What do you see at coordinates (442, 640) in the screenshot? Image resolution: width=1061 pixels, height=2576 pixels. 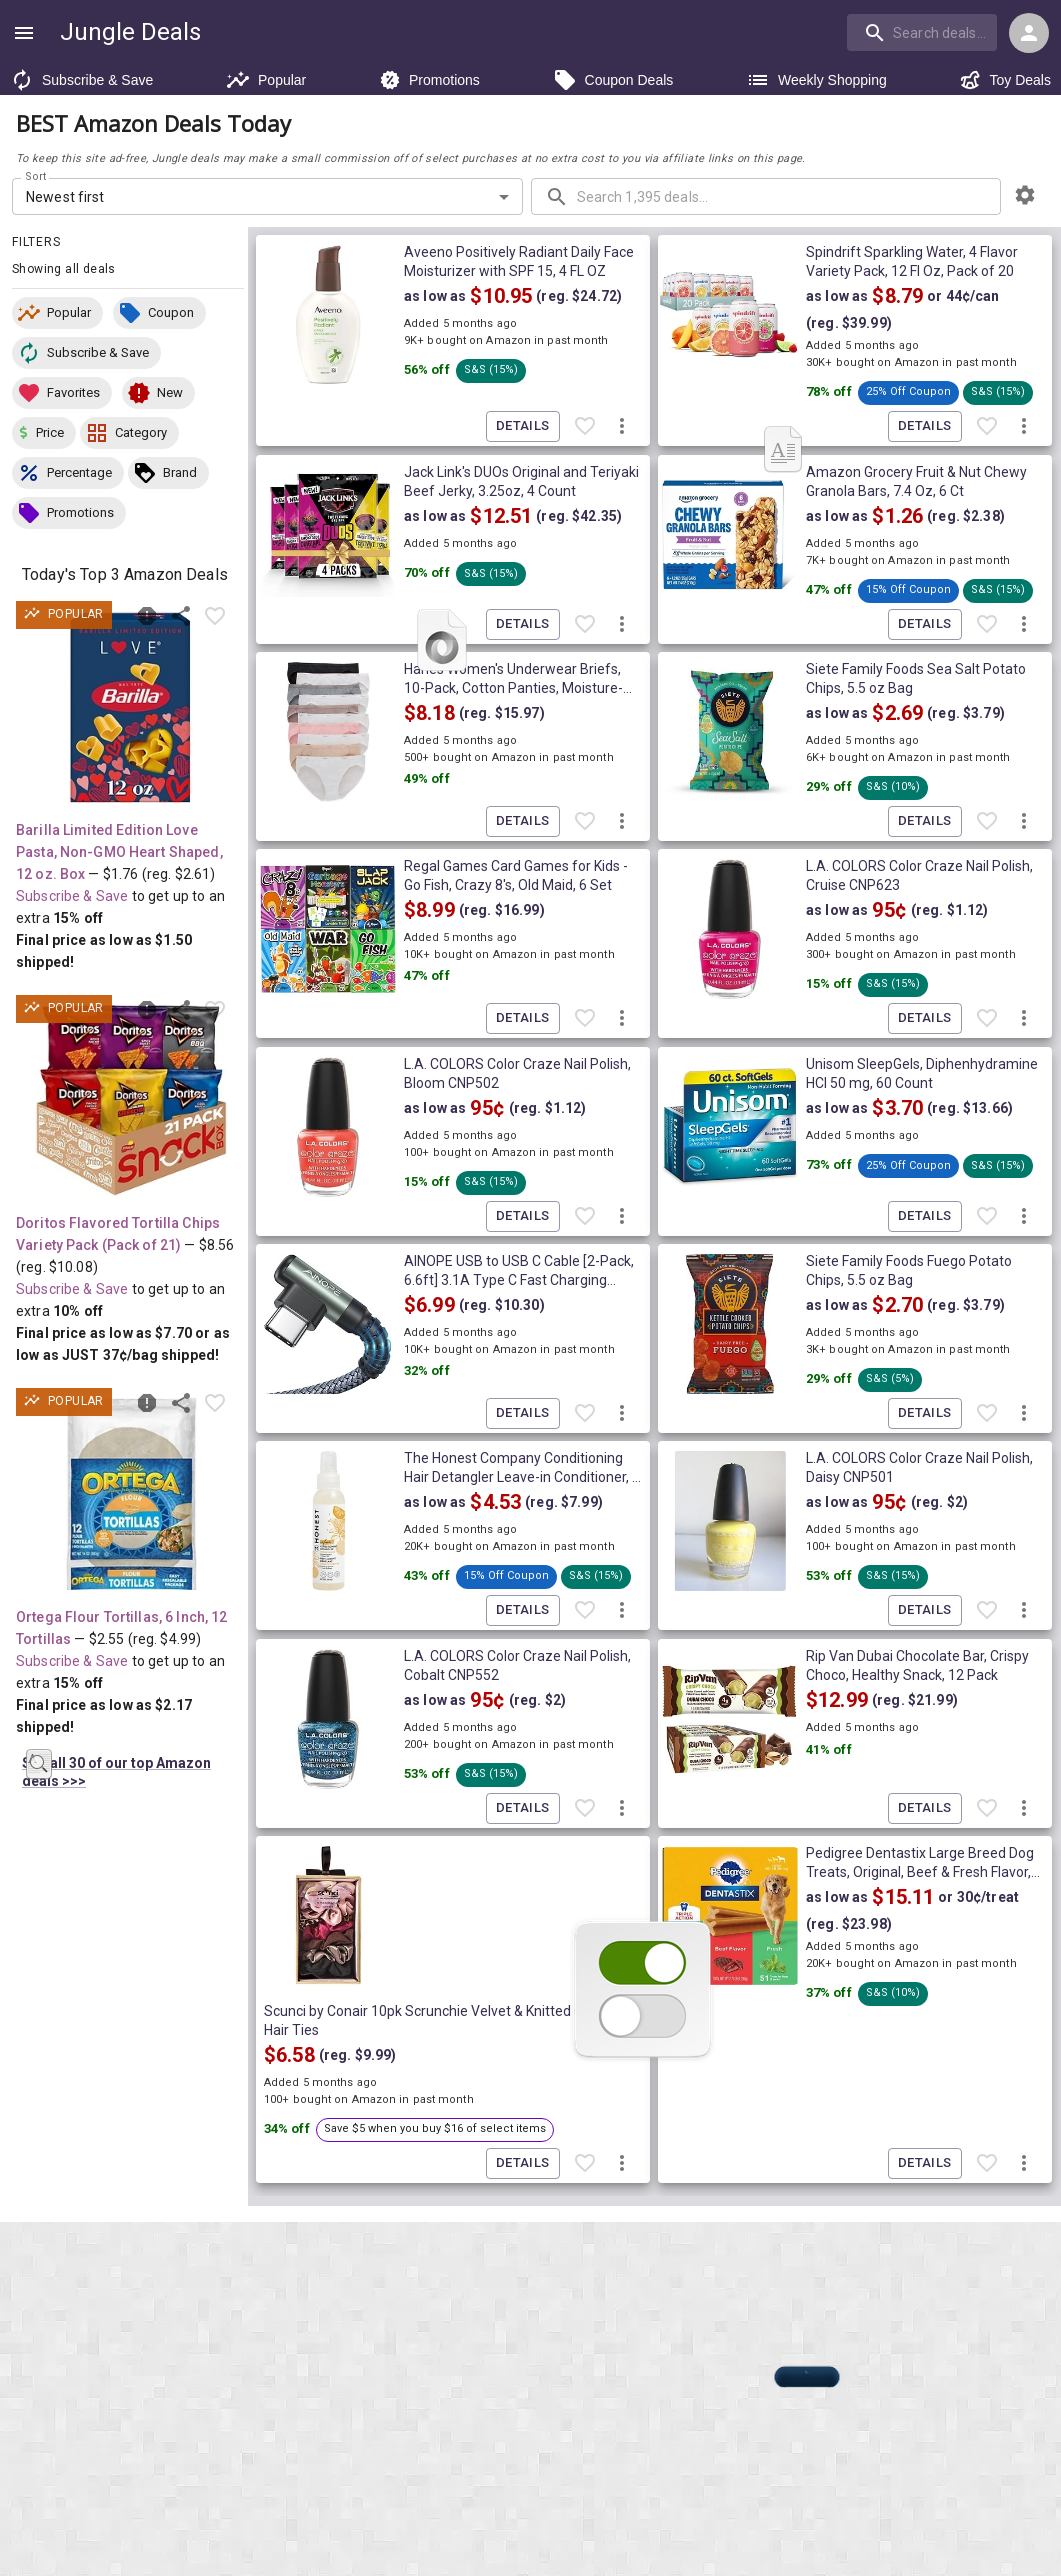 I see `a JSON file type indicator` at bounding box center [442, 640].